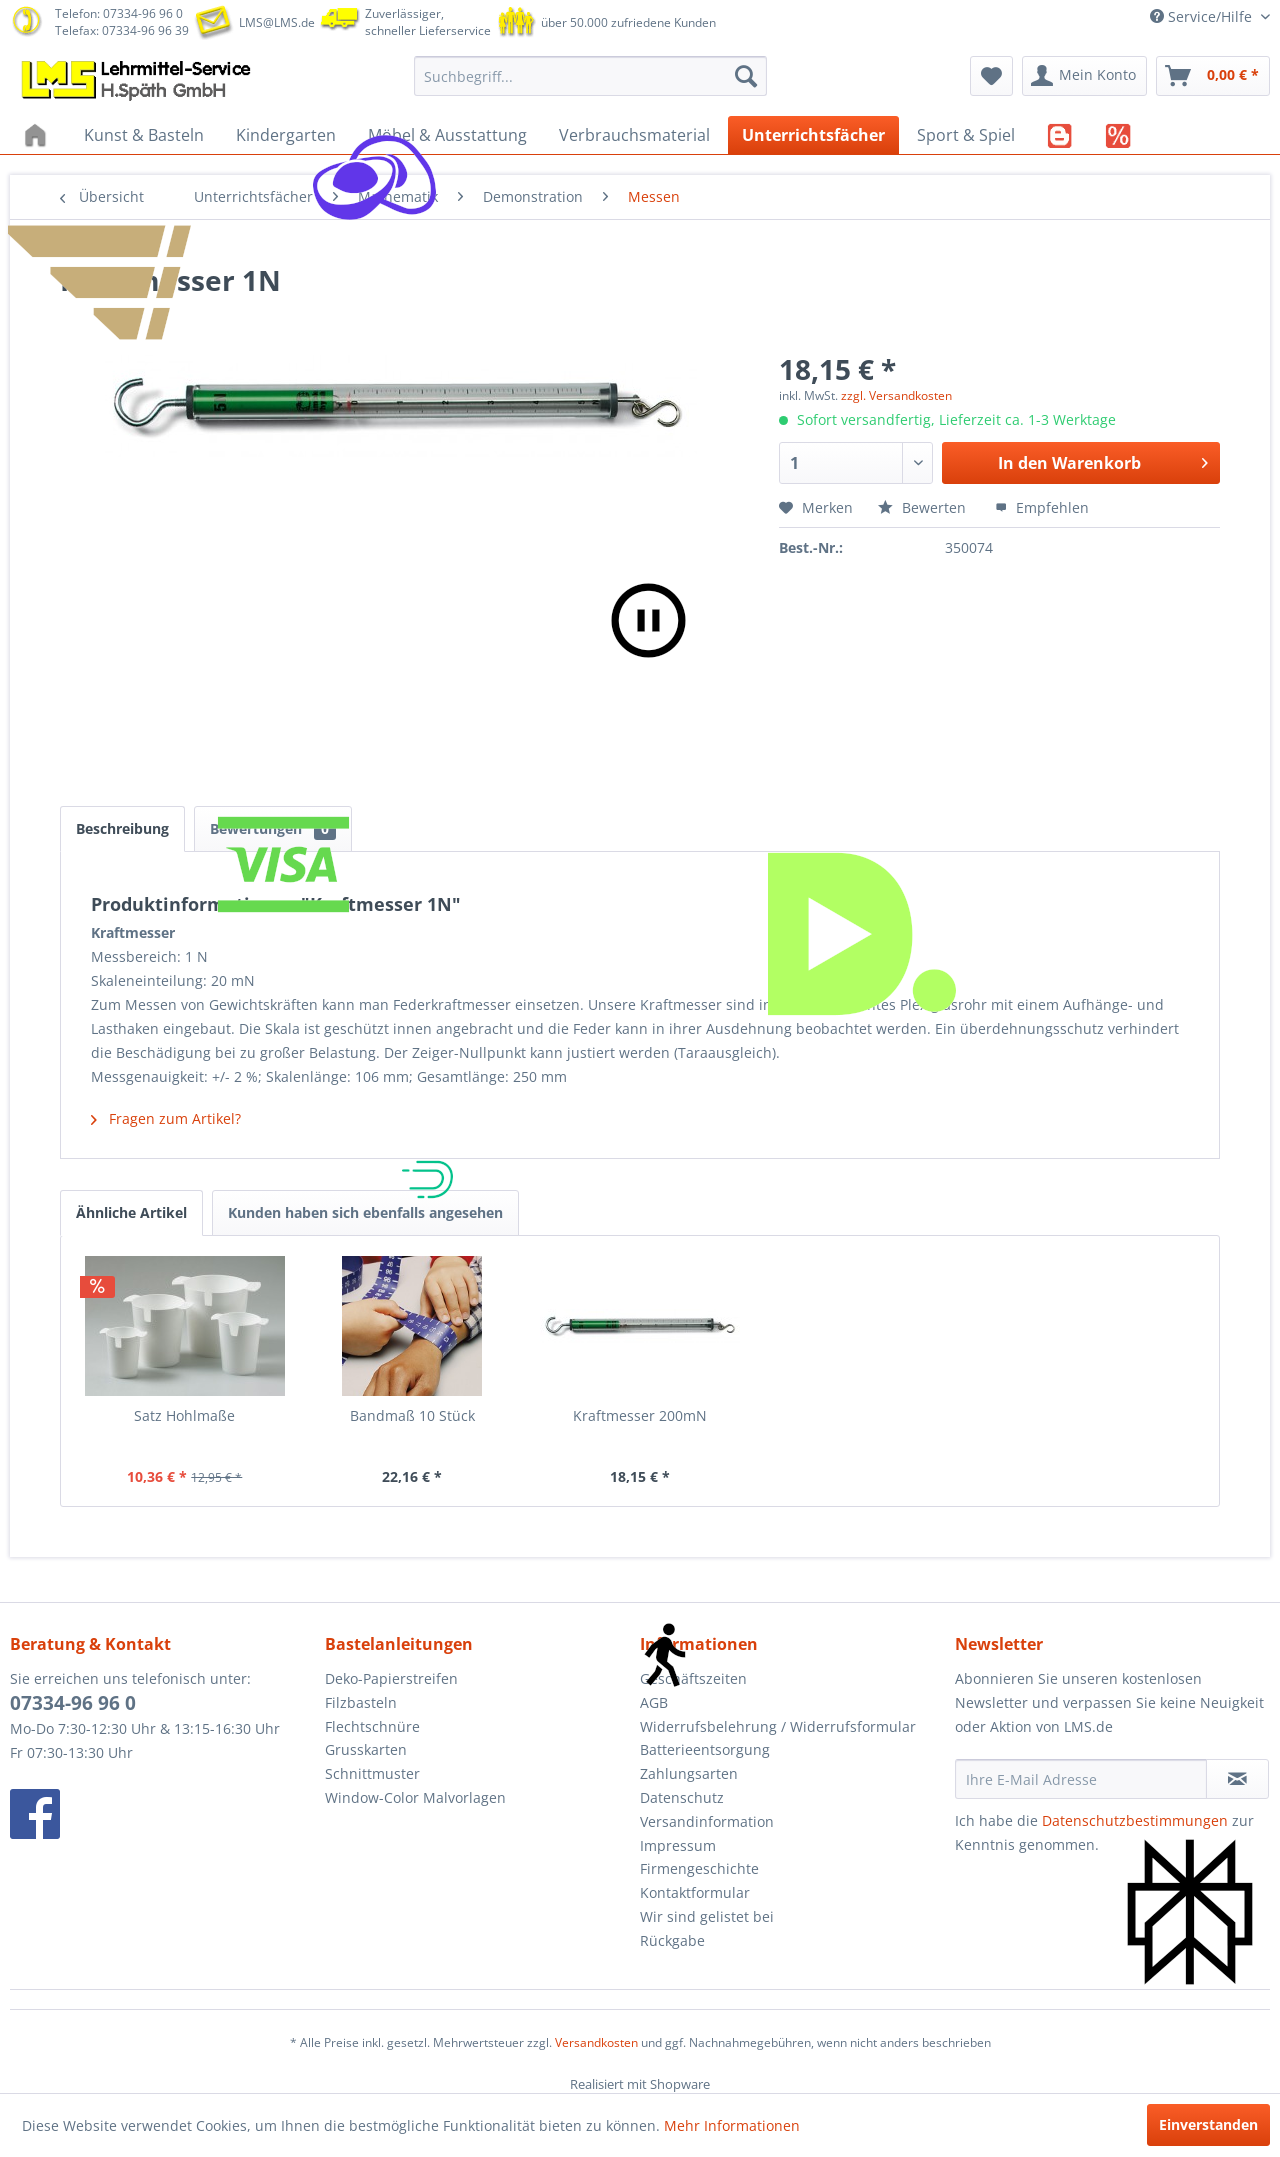 Image resolution: width=1280 pixels, height=2157 pixels. Describe the element at coordinates (283, 864) in the screenshot. I see `visa card accepted as payment method` at that location.